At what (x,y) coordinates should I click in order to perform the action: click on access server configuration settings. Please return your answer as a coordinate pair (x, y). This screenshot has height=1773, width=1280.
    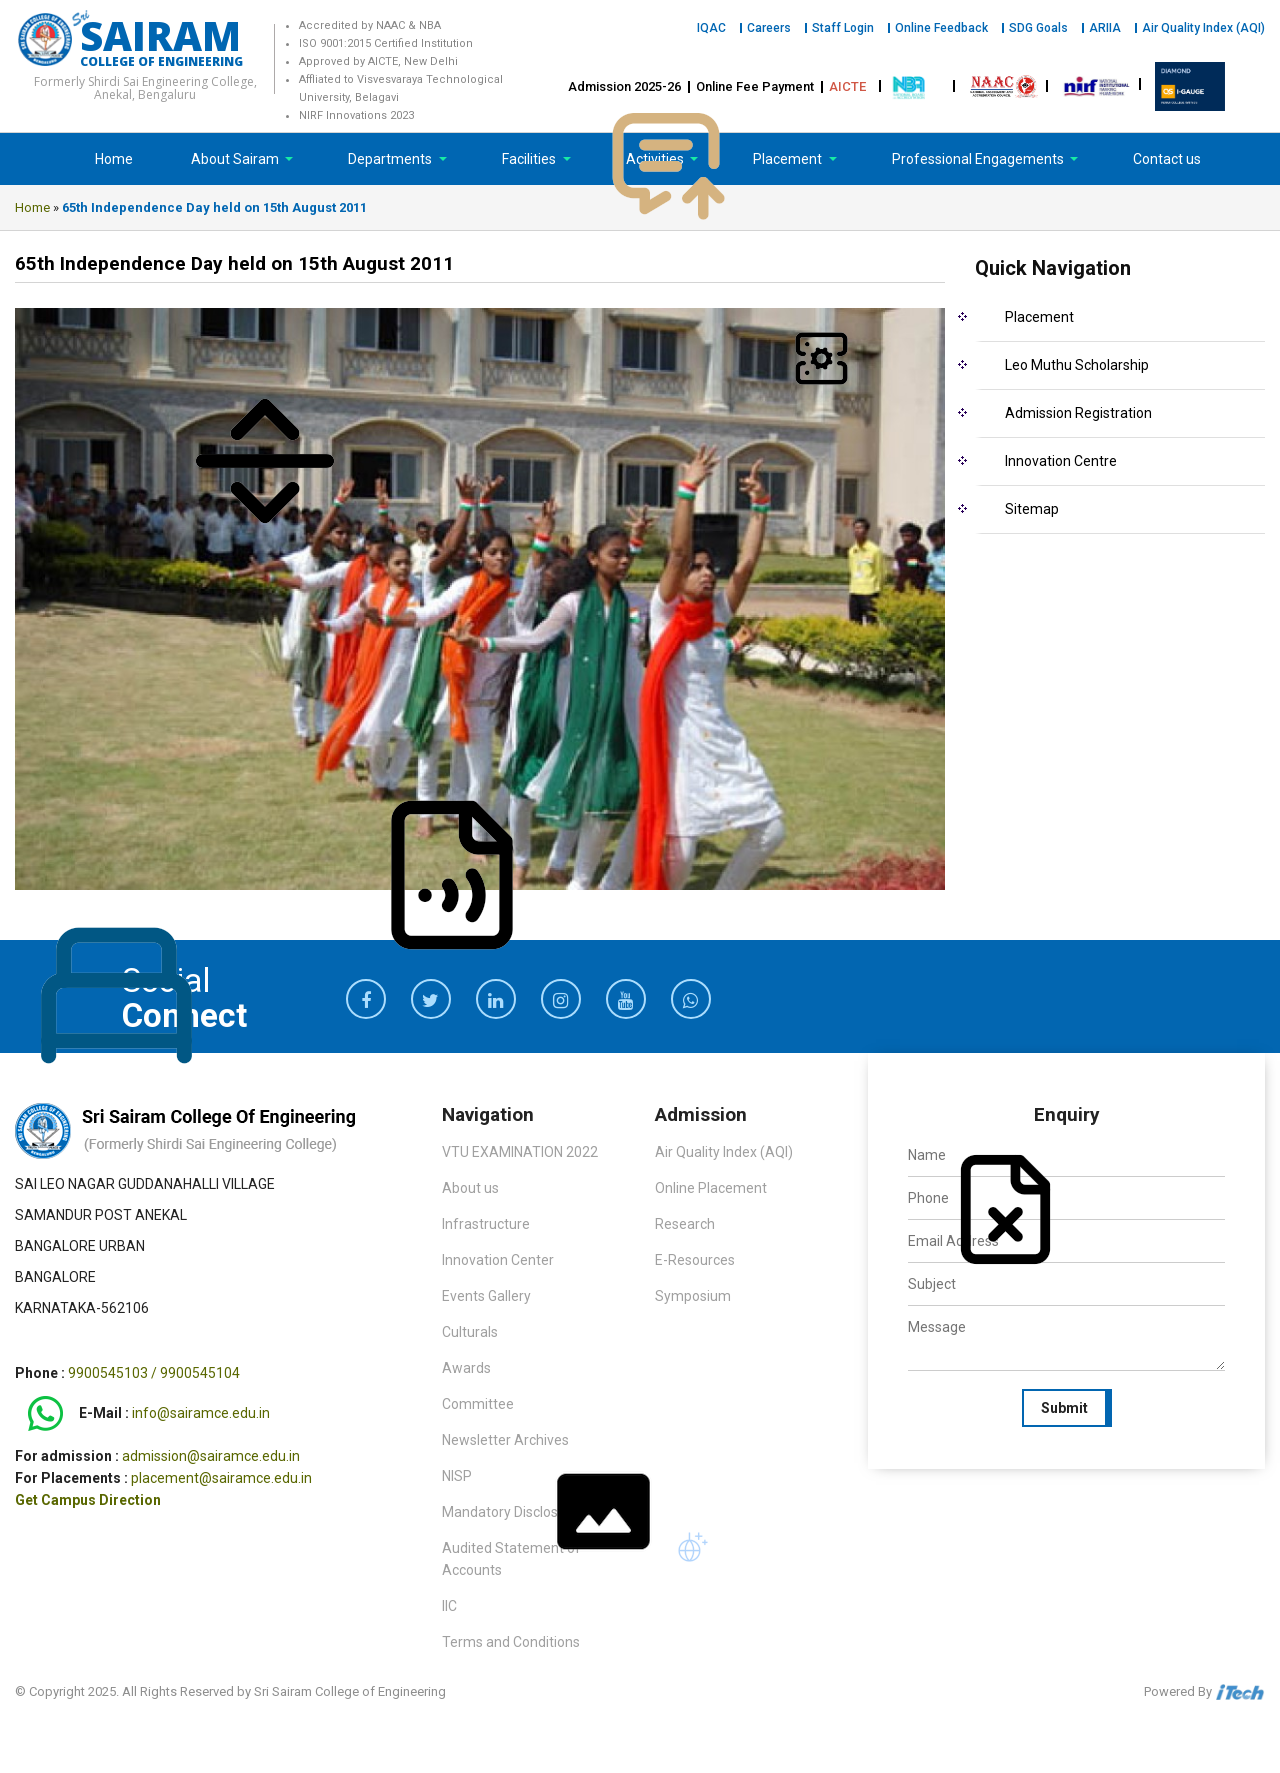
    Looking at the image, I should click on (821, 358).